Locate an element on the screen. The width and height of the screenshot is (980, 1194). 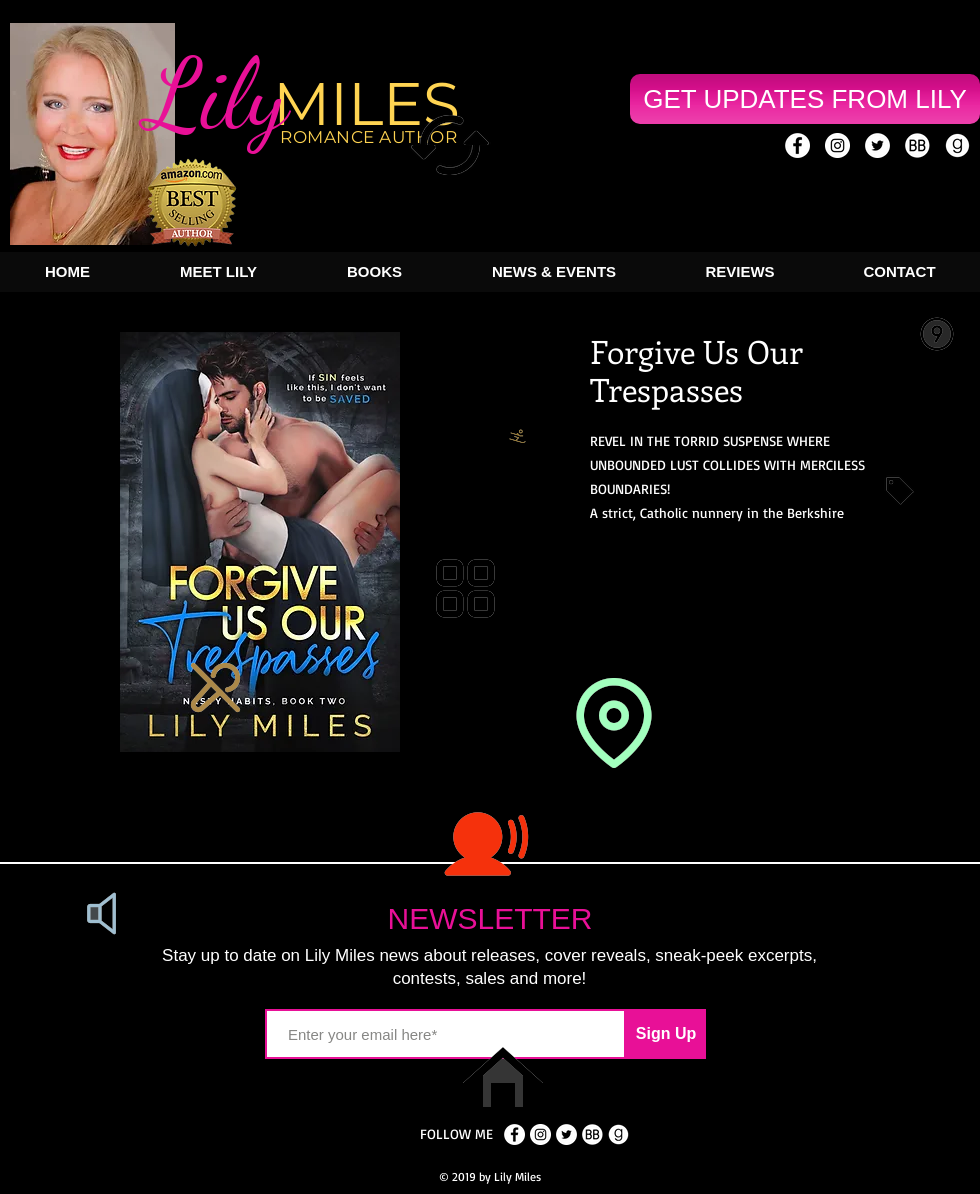
view all apps is located at coordinates (465, 588).